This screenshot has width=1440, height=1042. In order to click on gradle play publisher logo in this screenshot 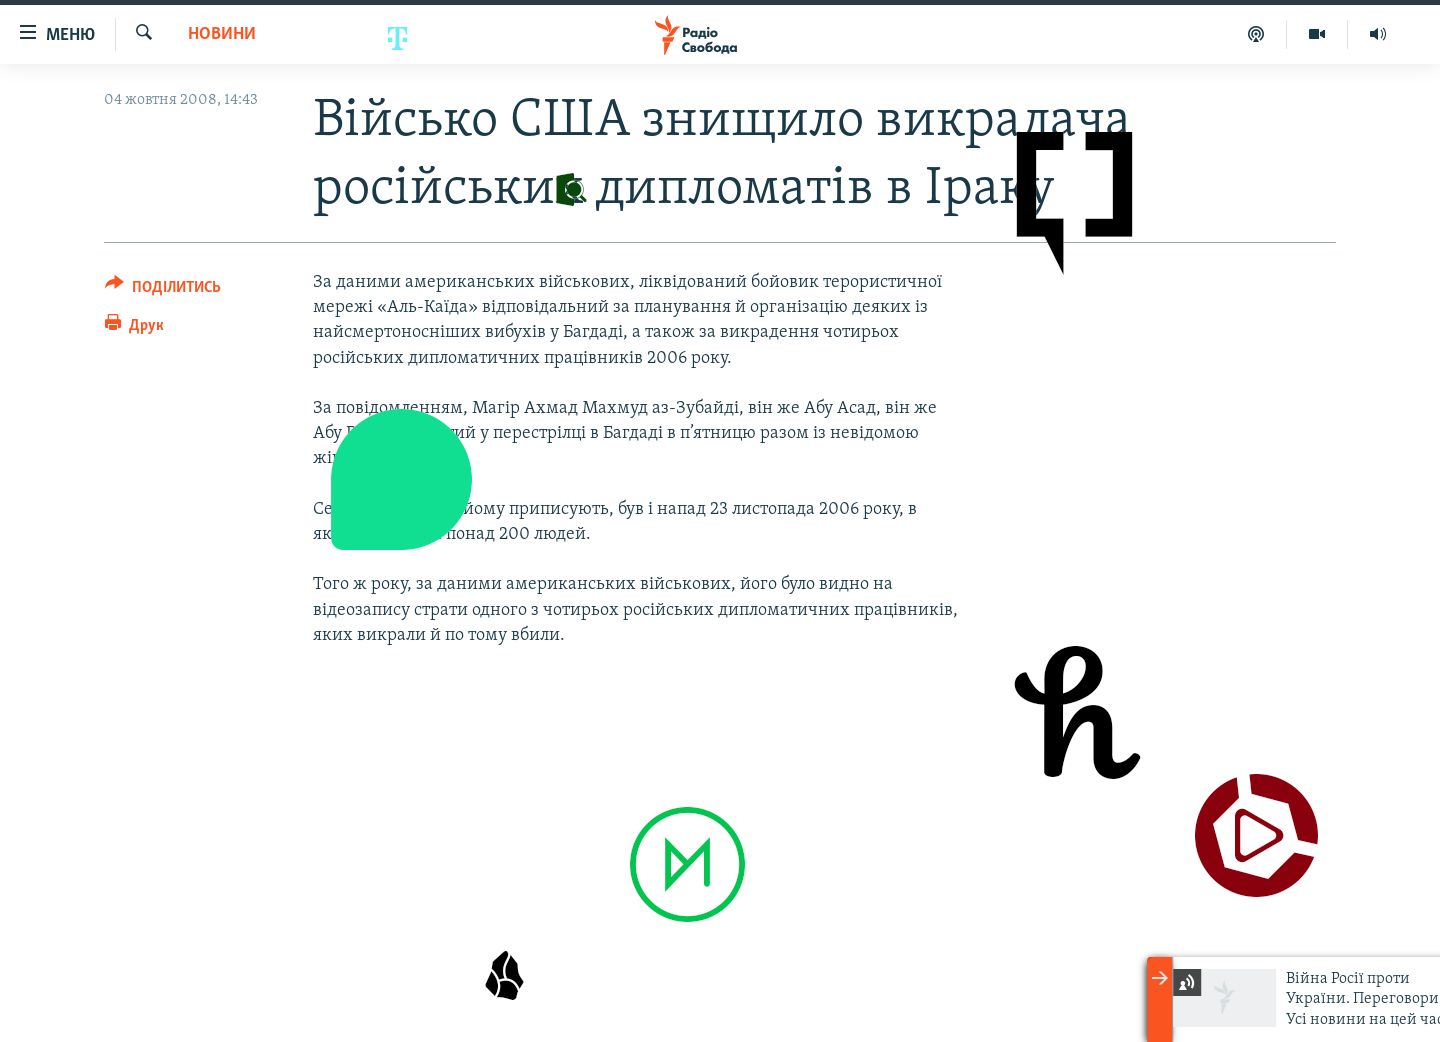, I will do `click(1256, 835)`.